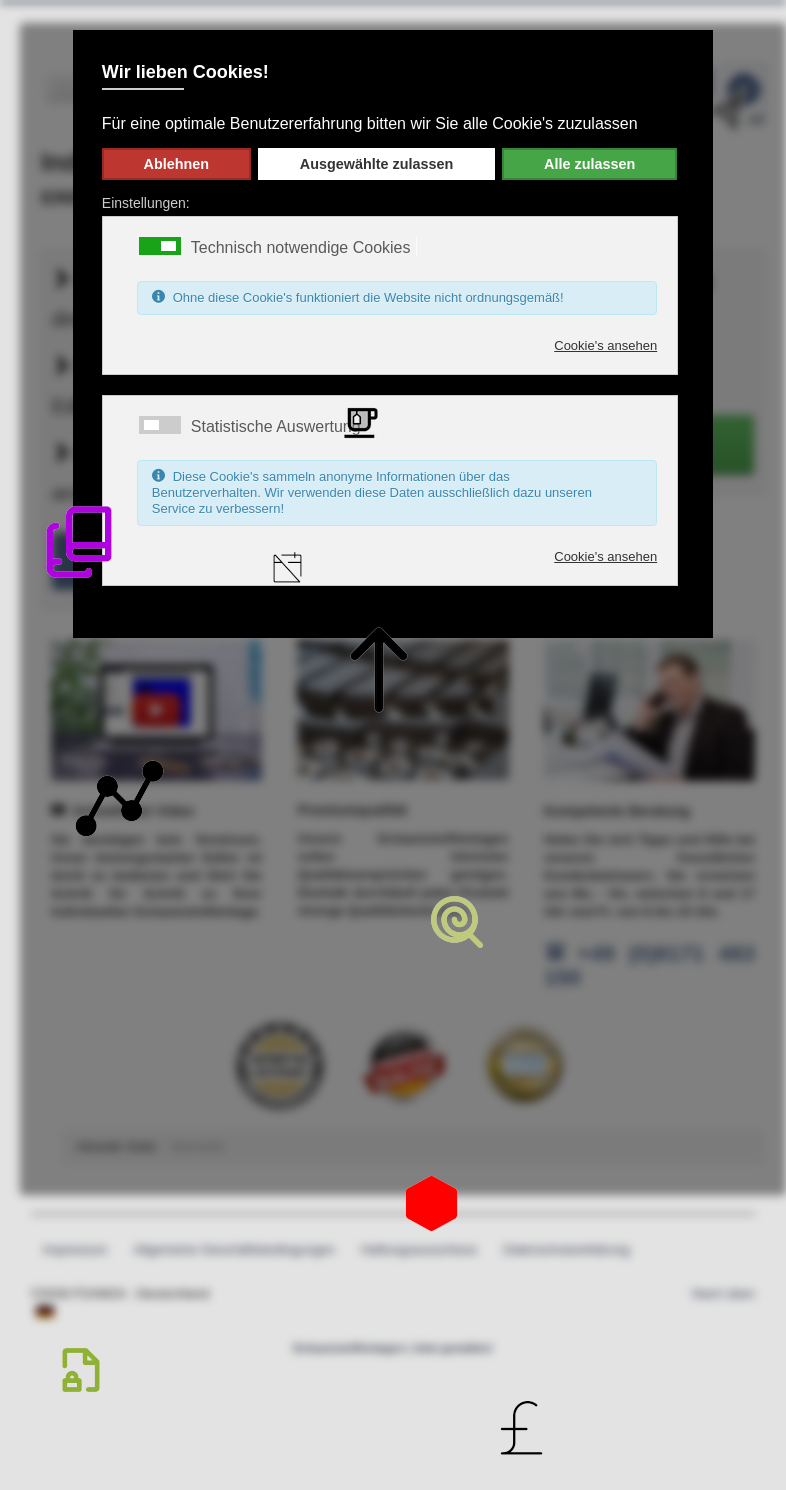  I want to click on indicates north direction on a map or compass, so click(379, 669).